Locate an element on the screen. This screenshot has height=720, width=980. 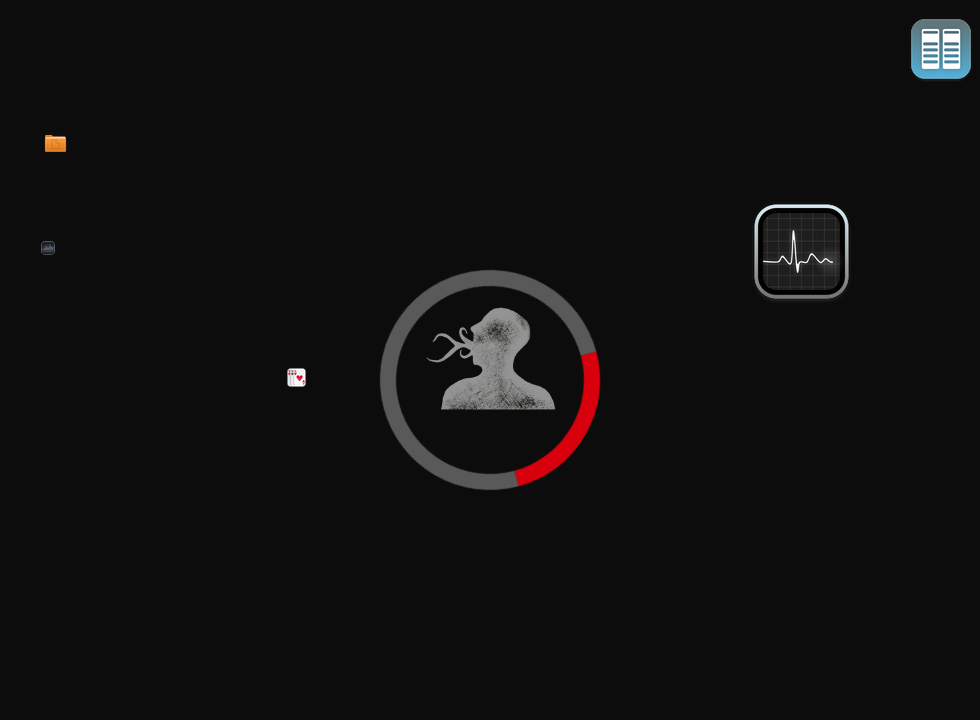
open progress tracking app is located at coordinates (941, 49).